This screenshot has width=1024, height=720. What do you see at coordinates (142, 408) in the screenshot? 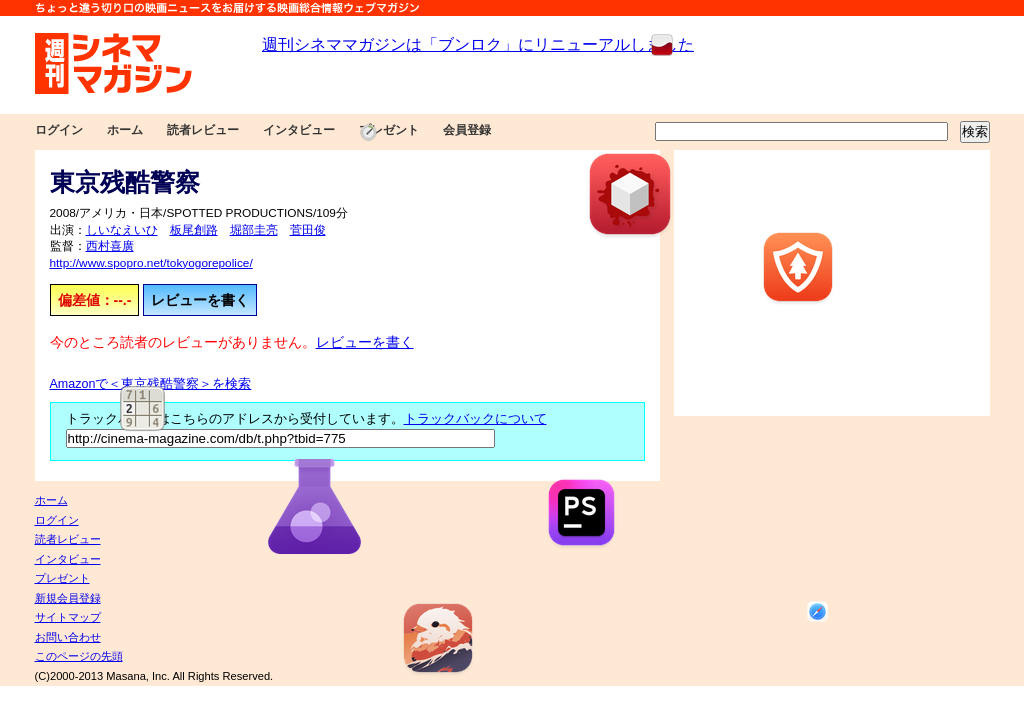
I see `open the sudoku puzzle game` at bounding box center [142, 408].